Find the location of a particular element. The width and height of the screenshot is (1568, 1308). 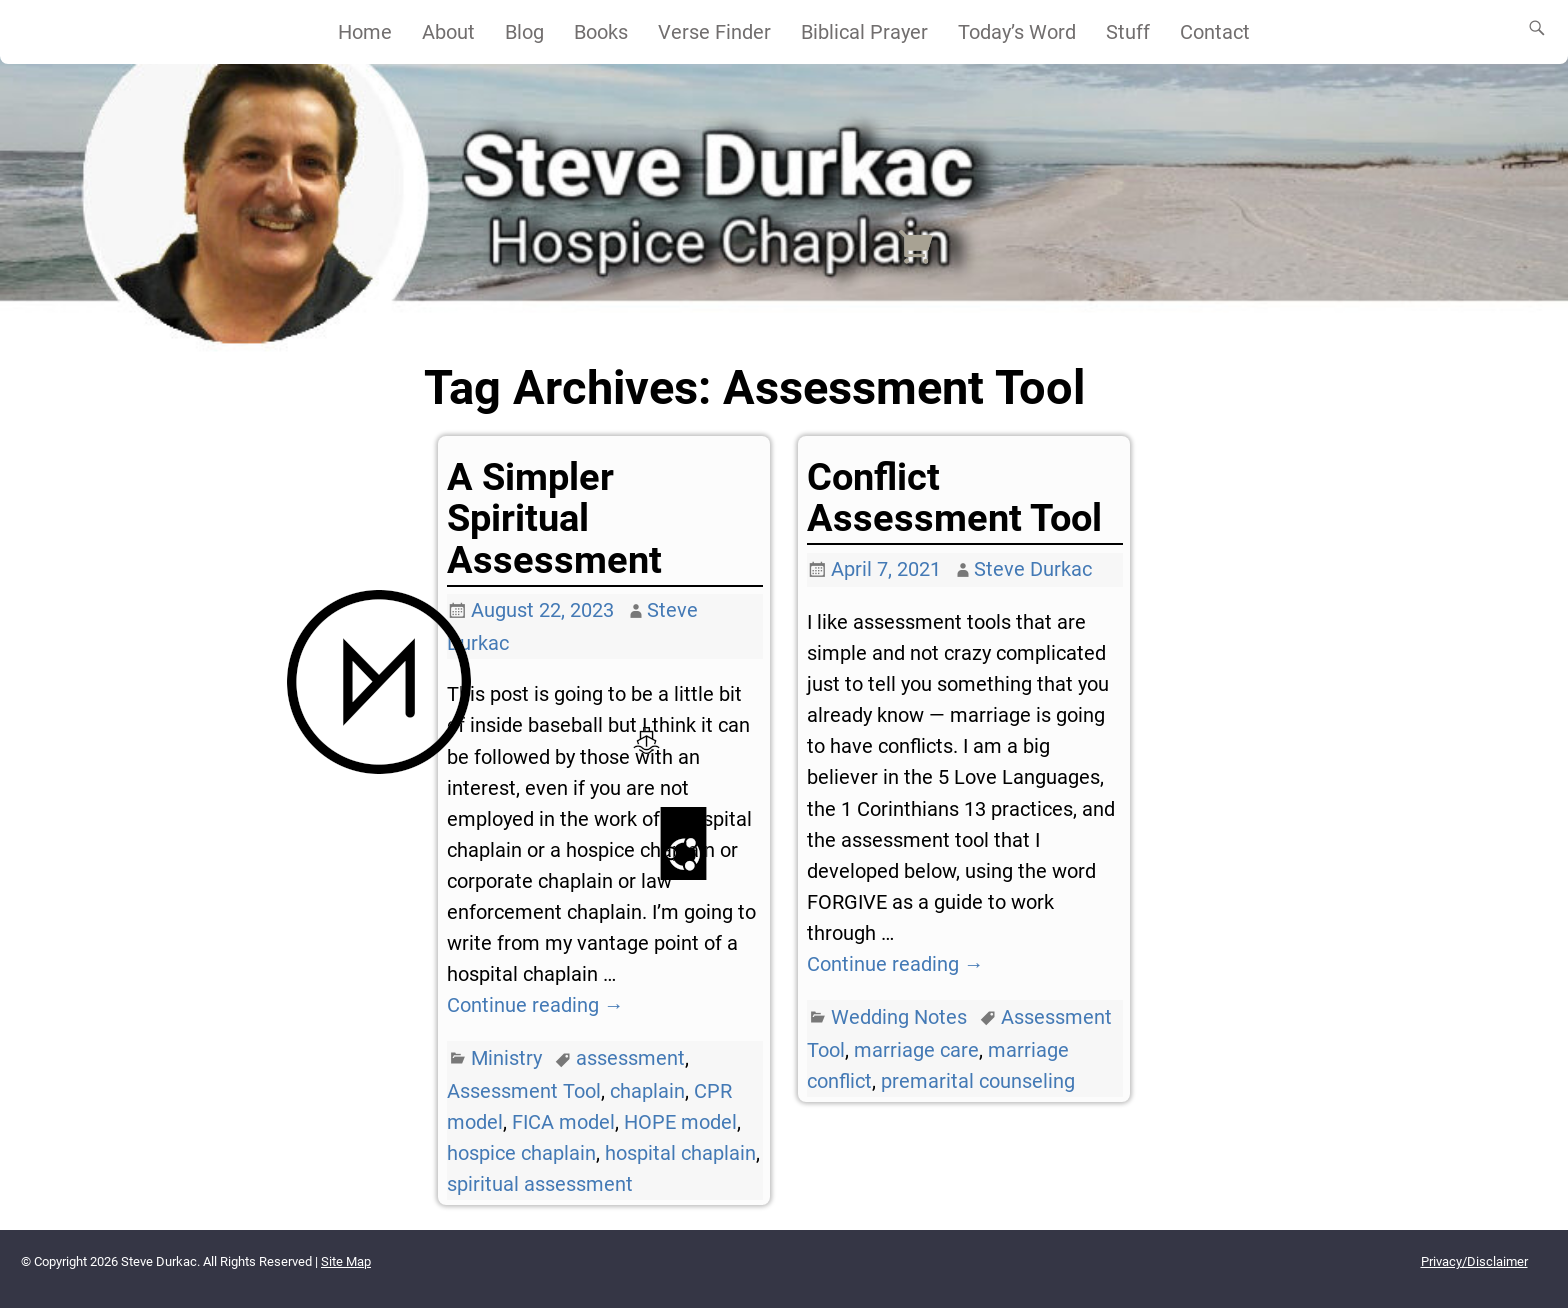

view your shopping cart is located at coordinates (917, 246).